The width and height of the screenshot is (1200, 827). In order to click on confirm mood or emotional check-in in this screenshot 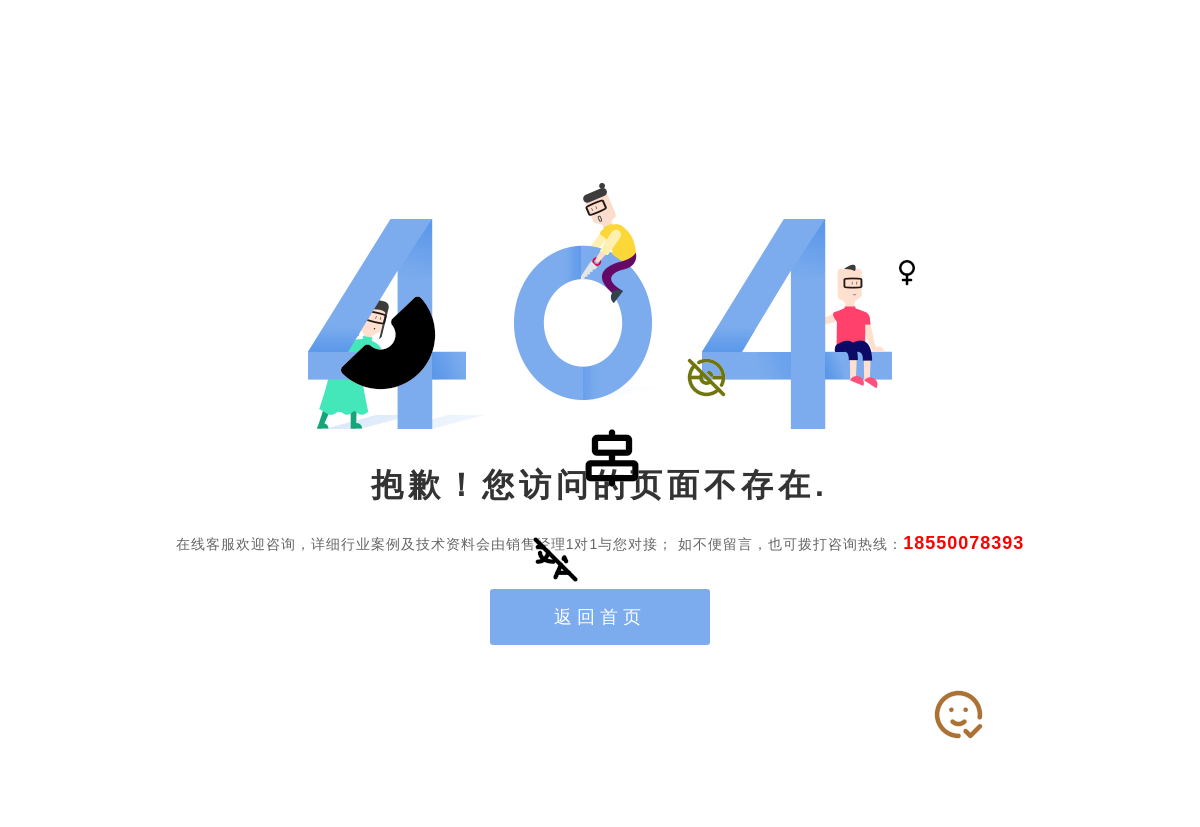, I will do `click(958, 714)`.